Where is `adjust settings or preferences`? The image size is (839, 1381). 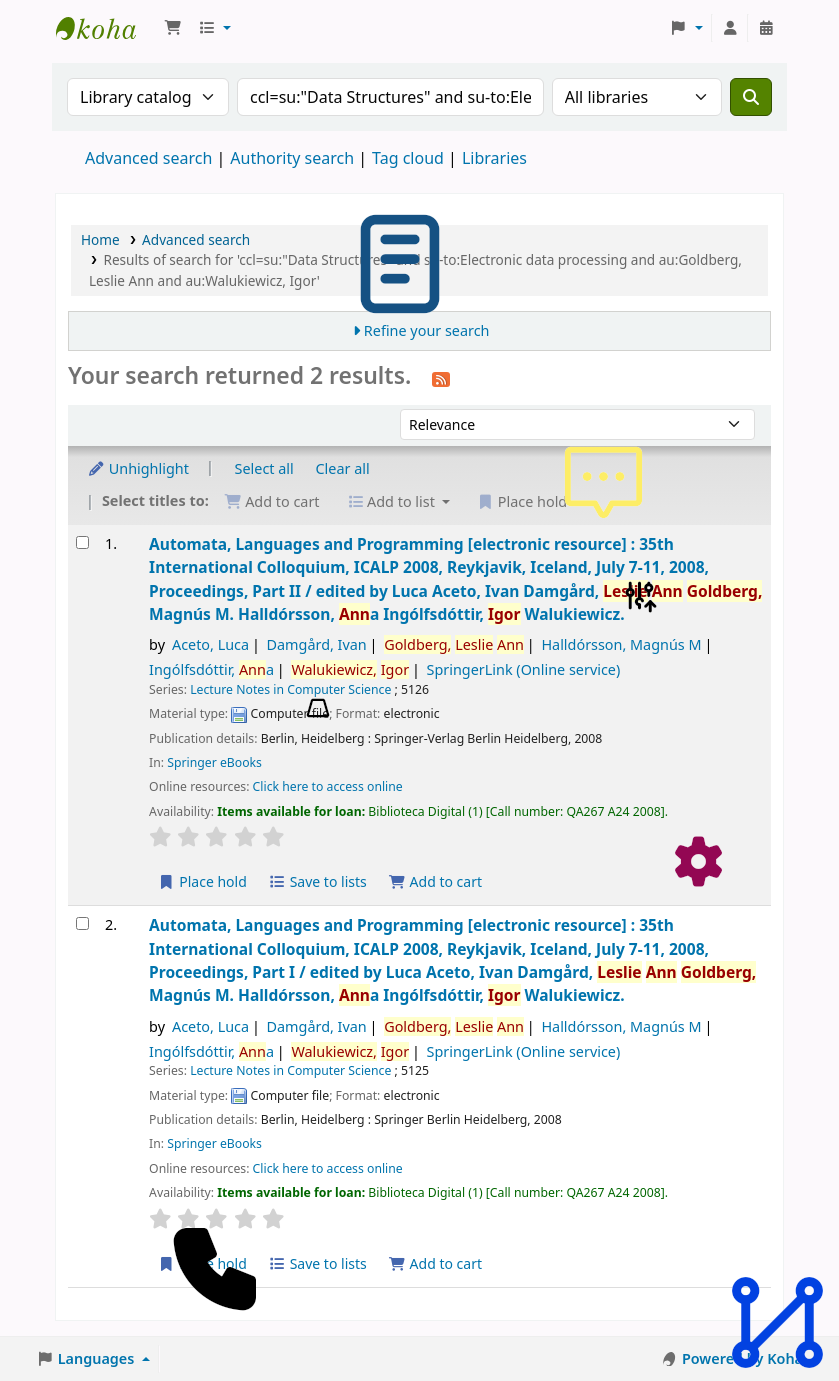 adjust settings or preferences is located at coordinates (639, 595).